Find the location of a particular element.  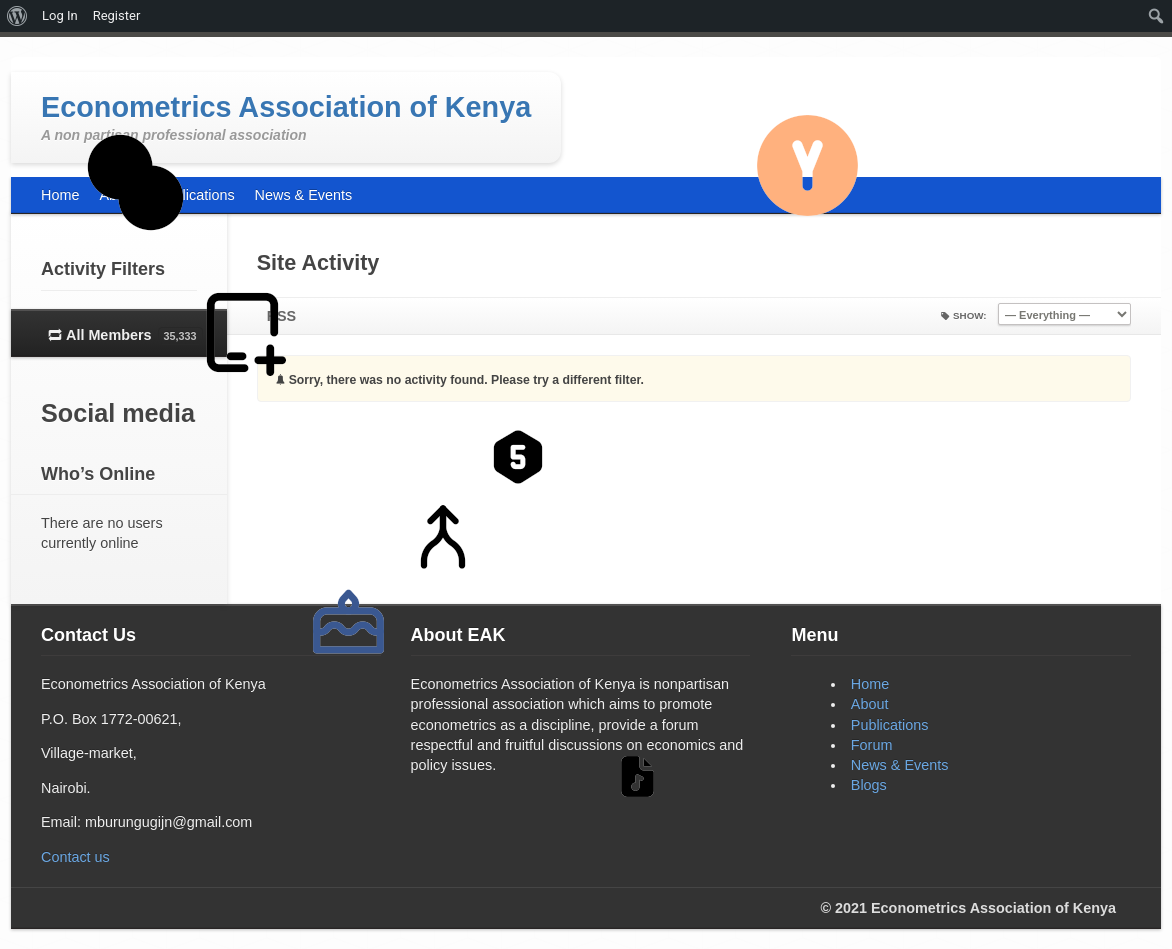

step 5 in a multi-step process is located at coordinates (518, 457).